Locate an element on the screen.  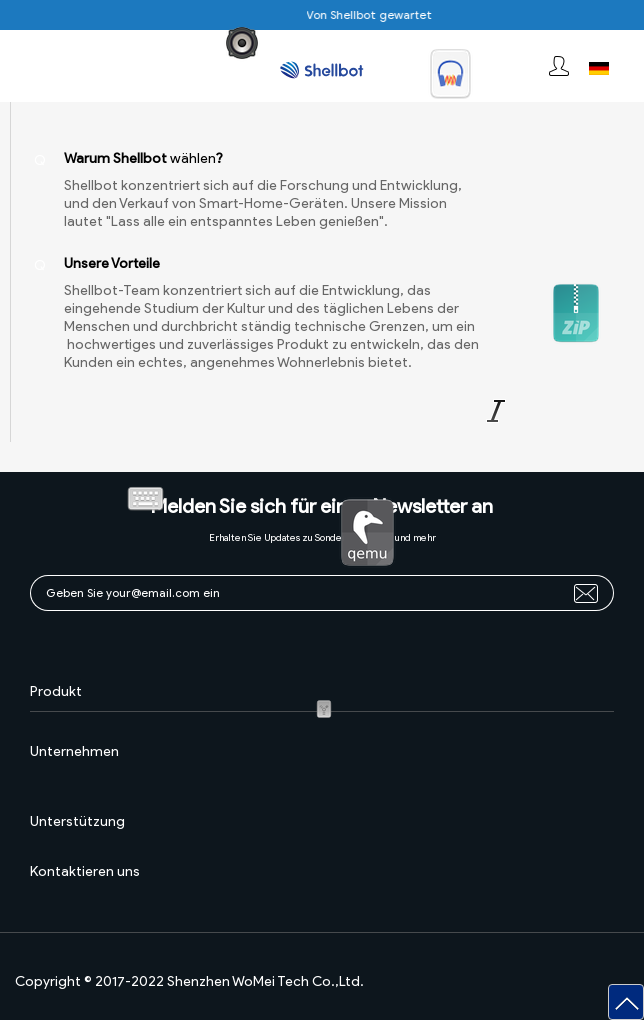
apply italic formatting to selected text is located at coordinates (496, 411).